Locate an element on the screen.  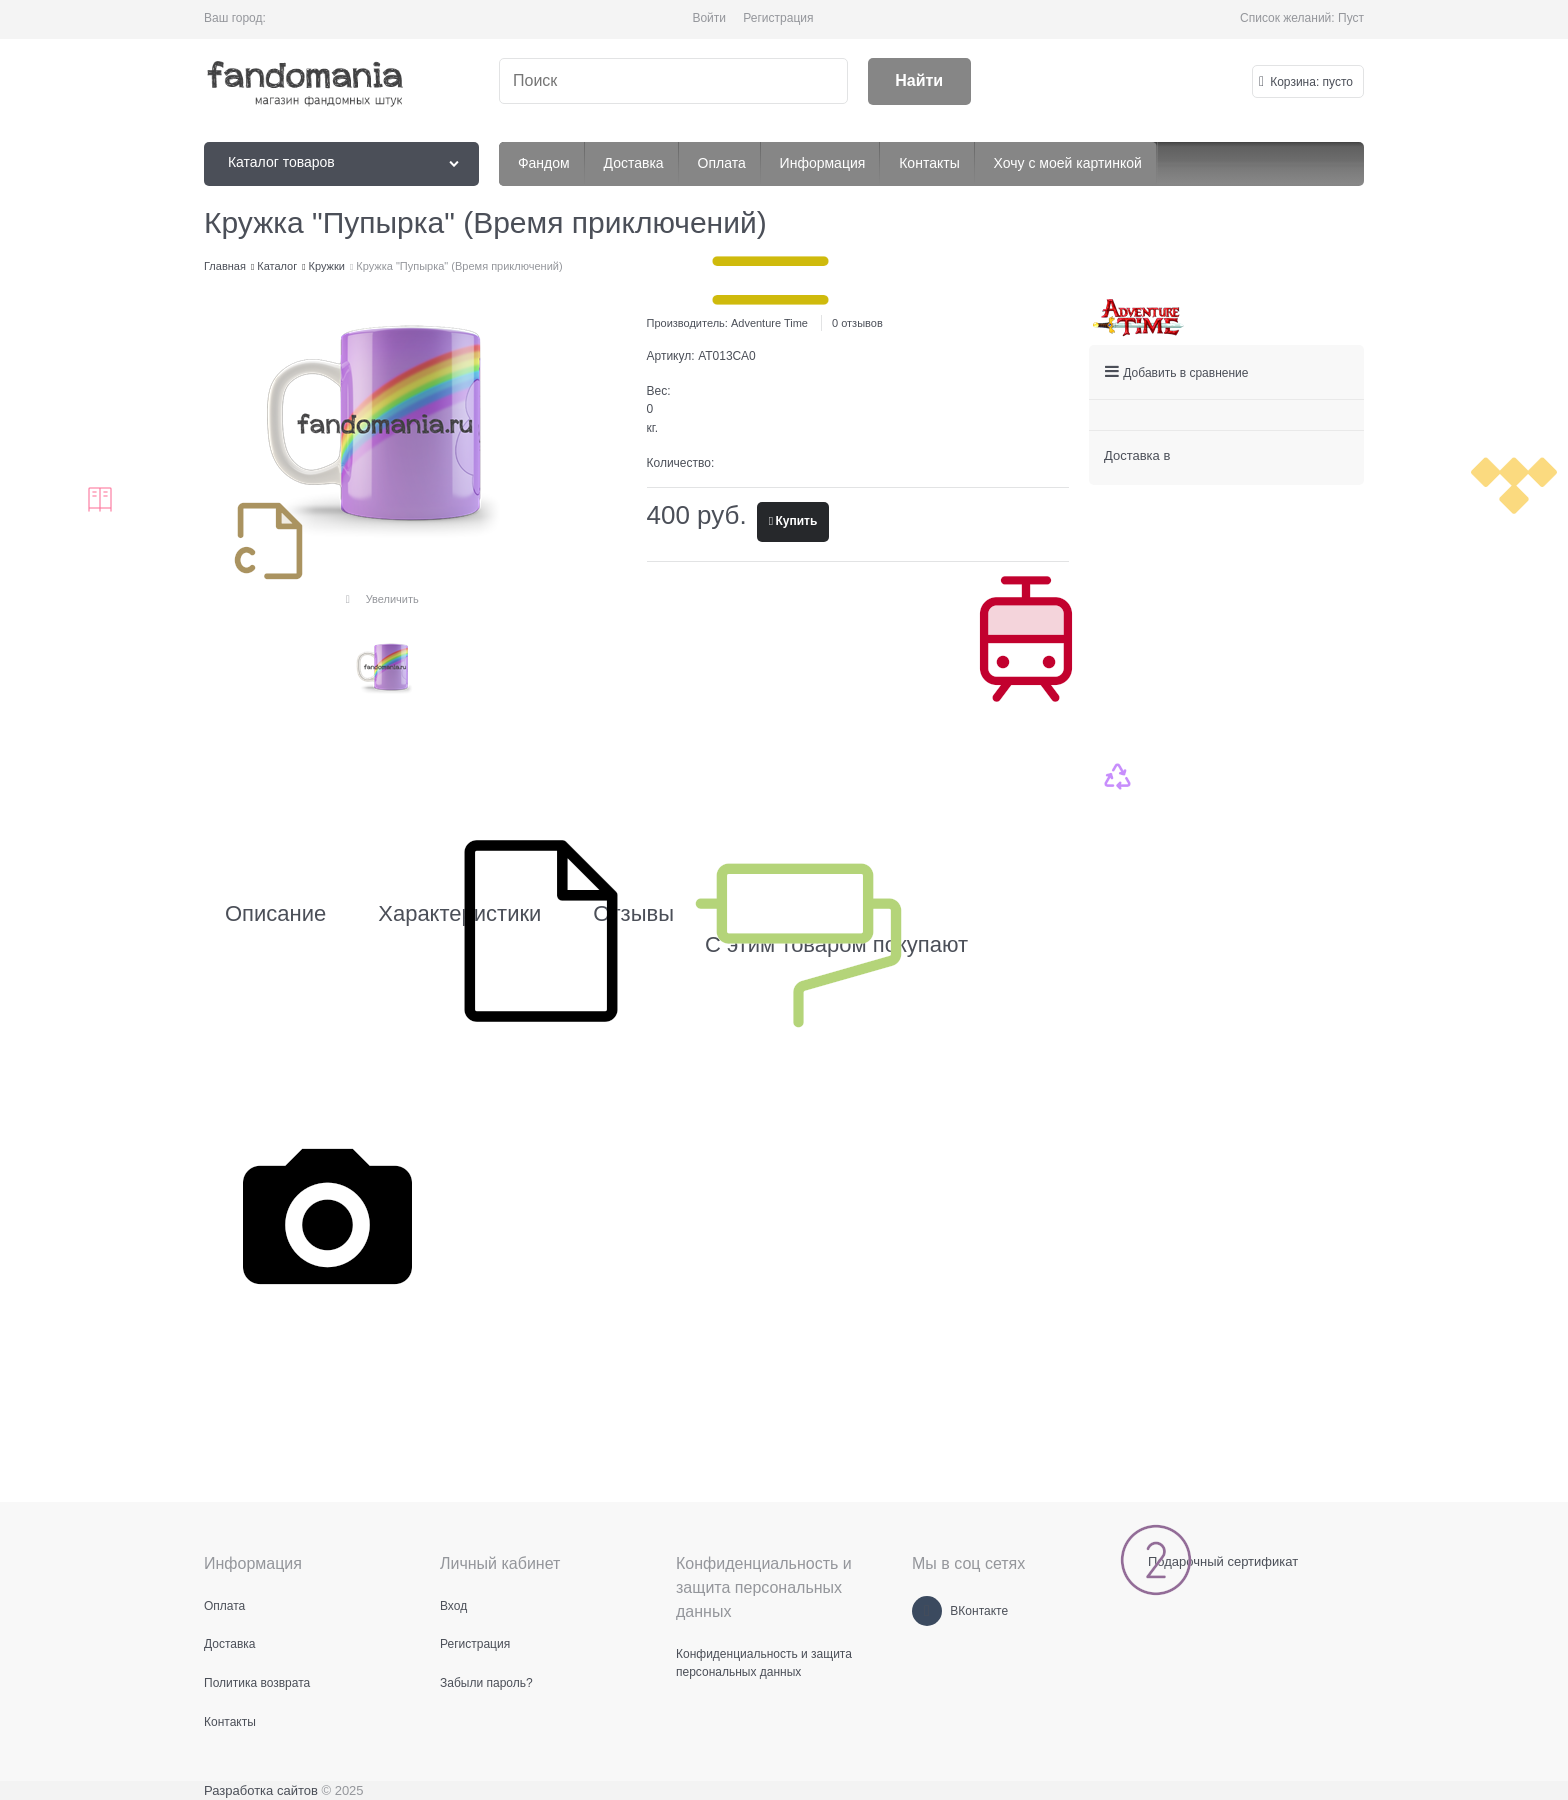
access storage lockers is located at coordinates (100, 499).